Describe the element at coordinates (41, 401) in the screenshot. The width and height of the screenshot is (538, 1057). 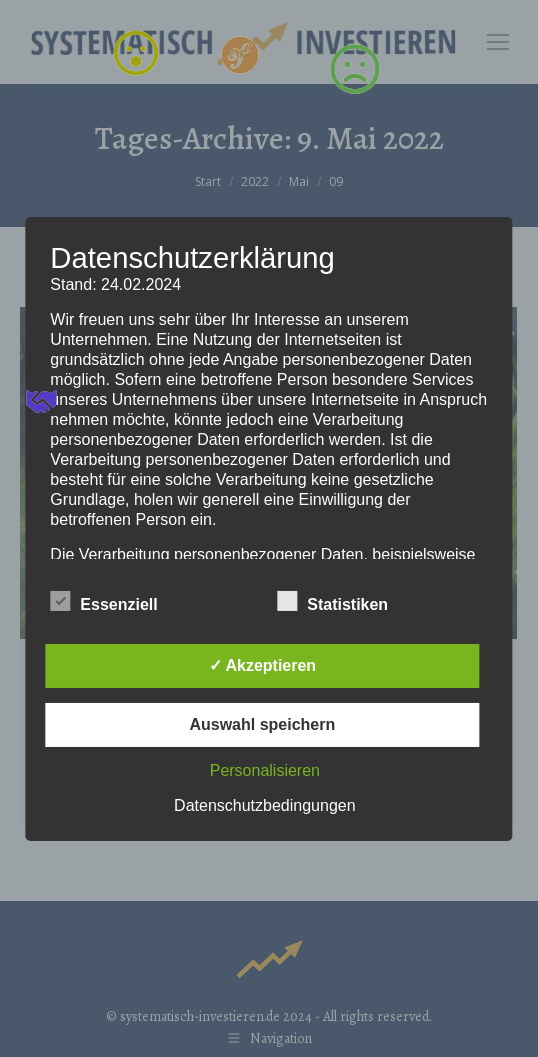
I see `confirm a partnership or agreement` at that location.